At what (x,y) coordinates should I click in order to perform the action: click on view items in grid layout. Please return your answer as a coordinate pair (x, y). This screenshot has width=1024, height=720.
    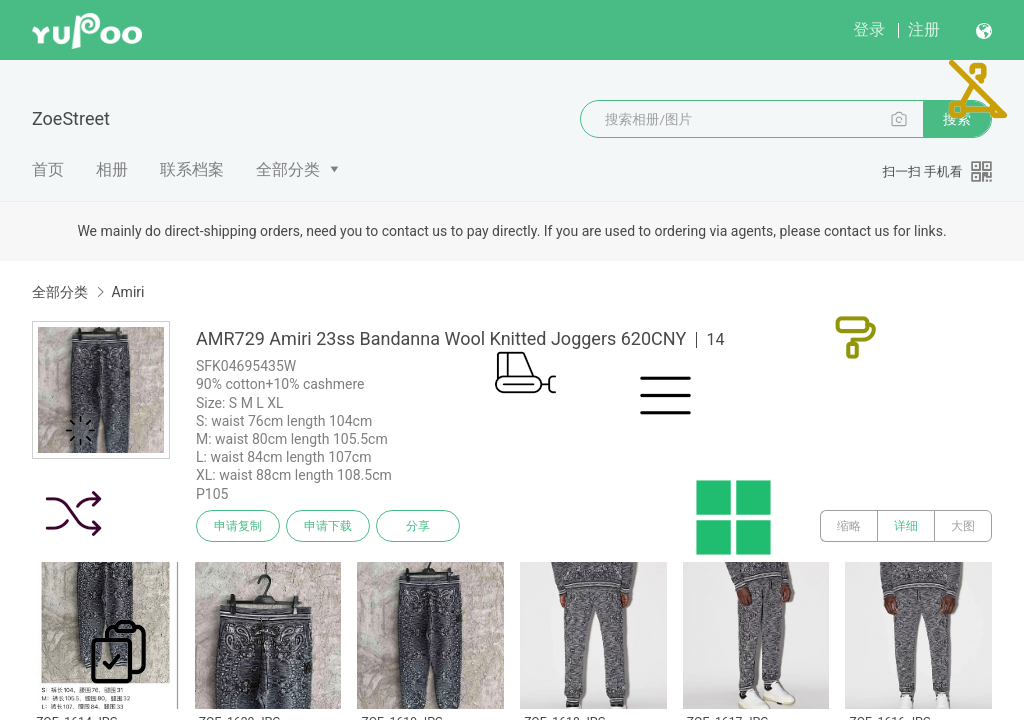
    Looking at the image, I should click on (733, 517).